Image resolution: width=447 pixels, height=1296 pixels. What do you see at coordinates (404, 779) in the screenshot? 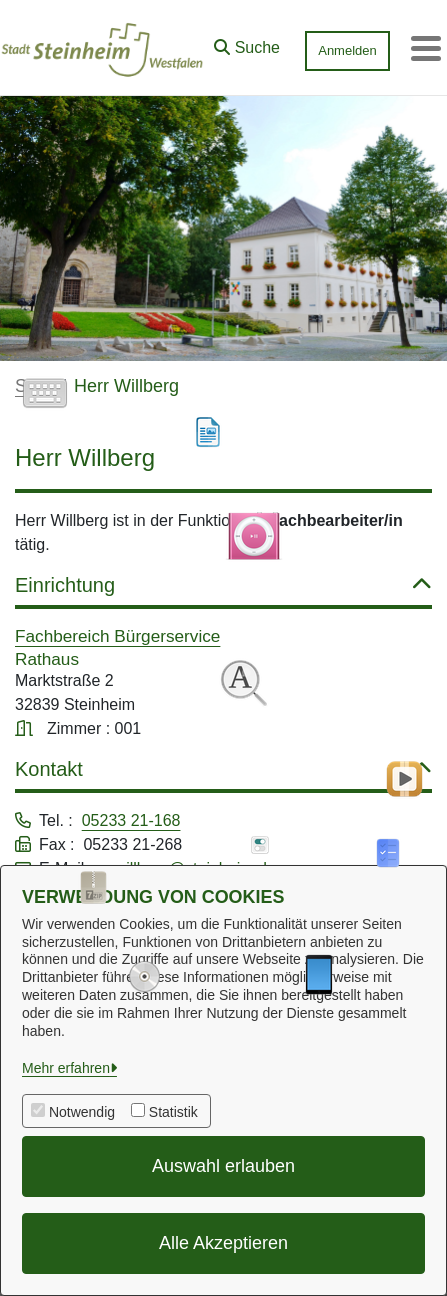
I see `system codec or media component file` at bounding box center [404, 779].